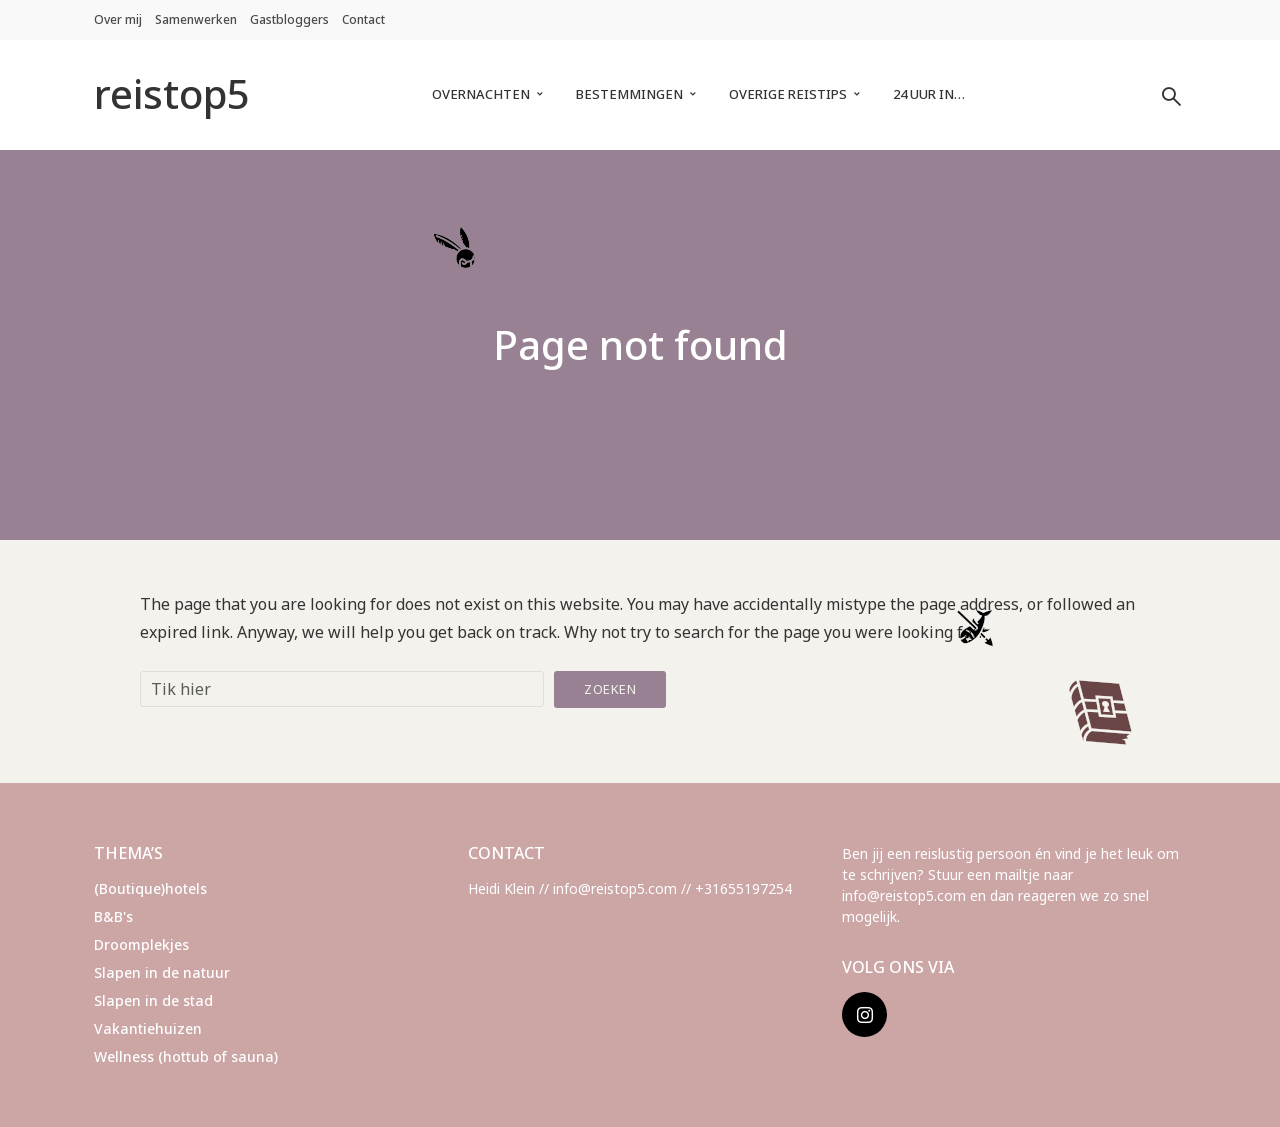 This screenshot has height=1127, width=1280. Describe the element at coordinates (975, 628) in the screenshot. I see `spearfishing activity or game mode` at that location.